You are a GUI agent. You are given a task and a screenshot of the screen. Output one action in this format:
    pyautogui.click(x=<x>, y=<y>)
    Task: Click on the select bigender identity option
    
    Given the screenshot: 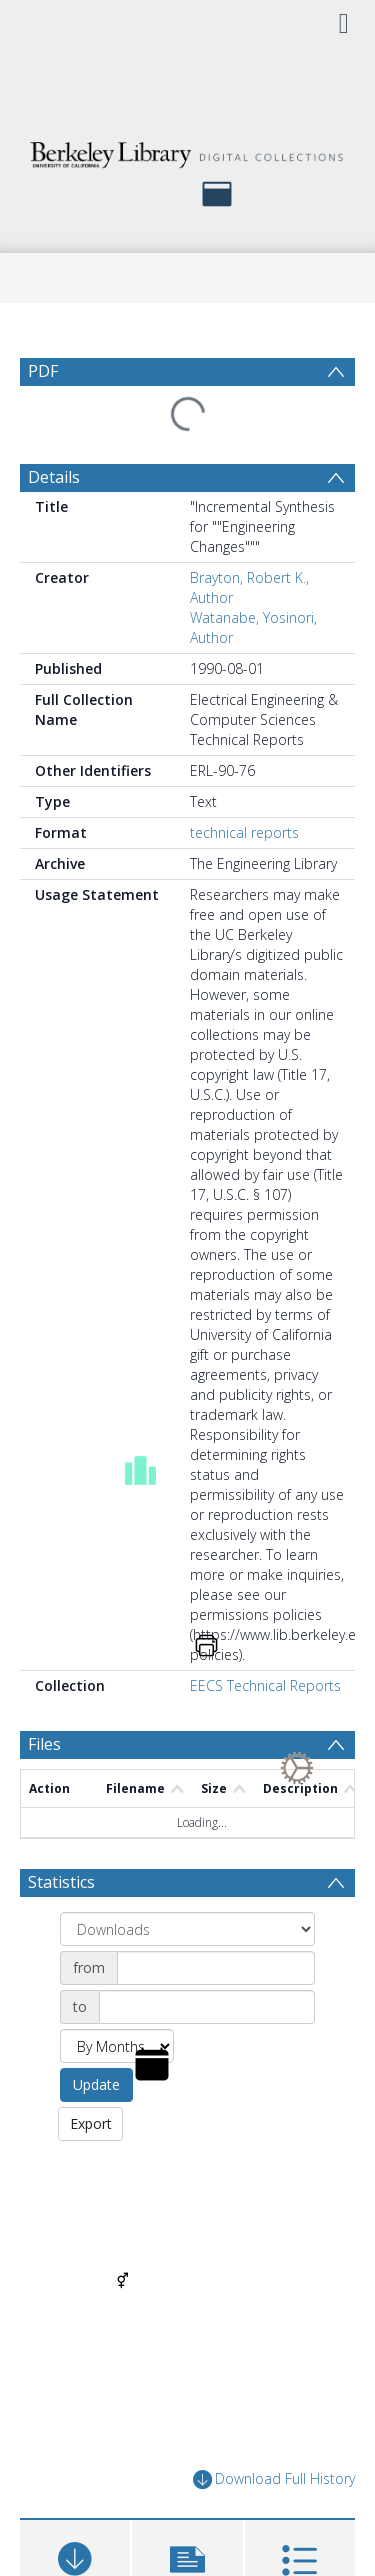 What is the action you would take?
    pyautogui.click(x=122, y=2280)
    